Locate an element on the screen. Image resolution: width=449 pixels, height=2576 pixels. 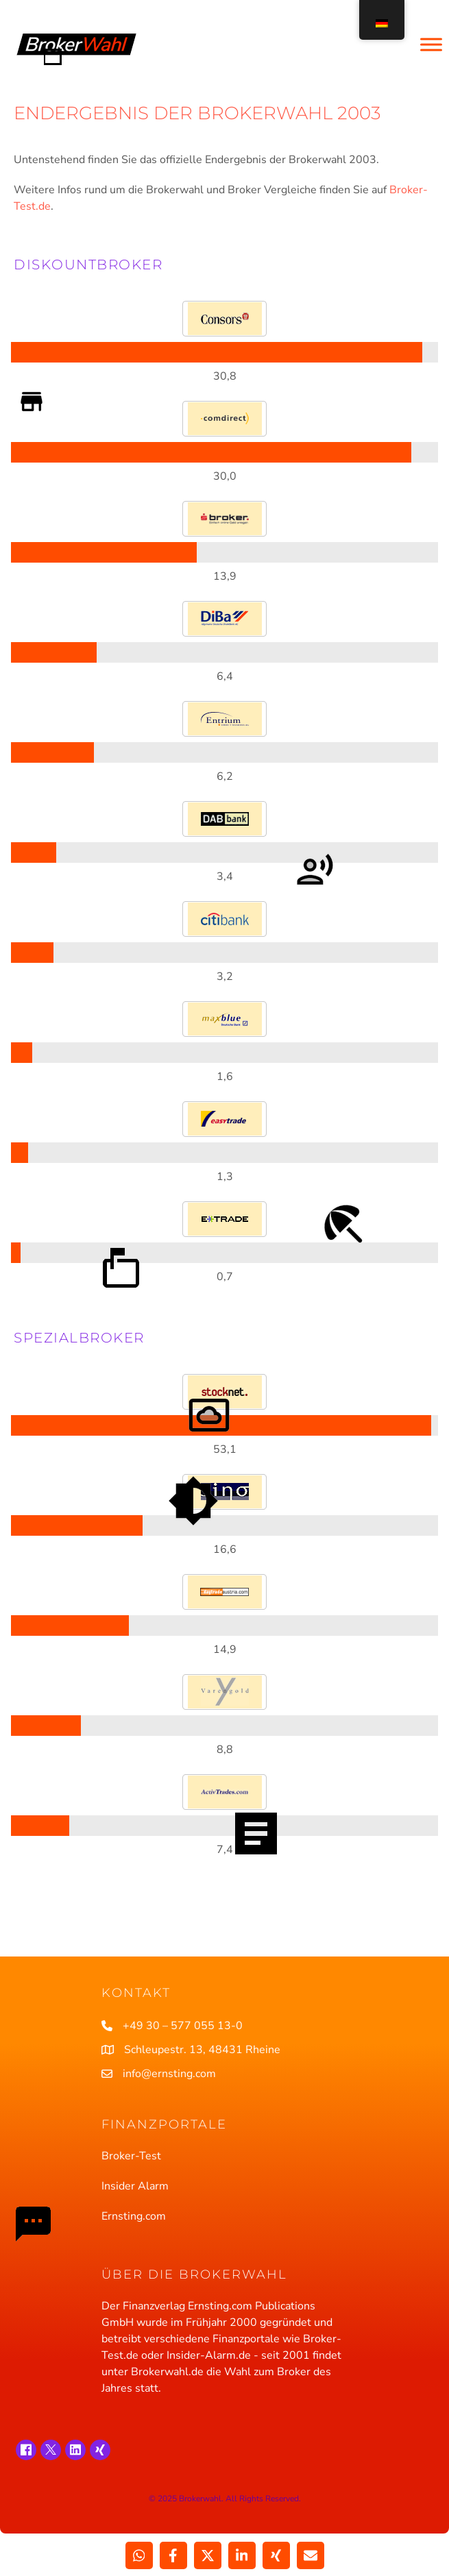
indicates unread mail in your mailbox is located at coordinates (121, 1269).